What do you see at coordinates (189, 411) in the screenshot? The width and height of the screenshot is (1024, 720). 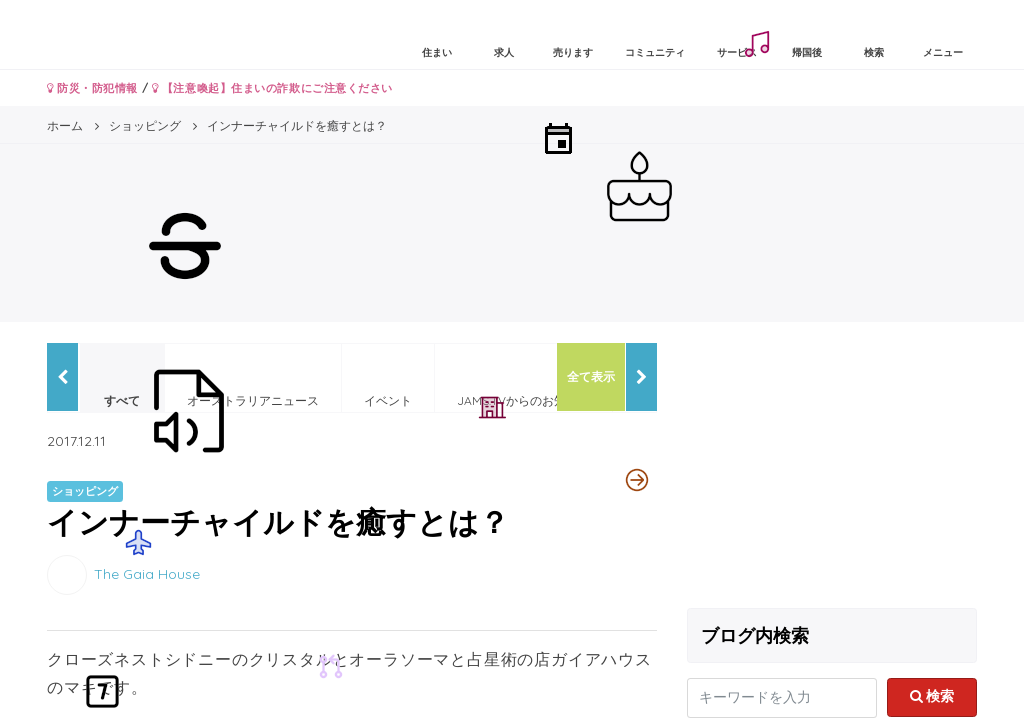 I see `open an audio file` at bounding box center [189, 411].